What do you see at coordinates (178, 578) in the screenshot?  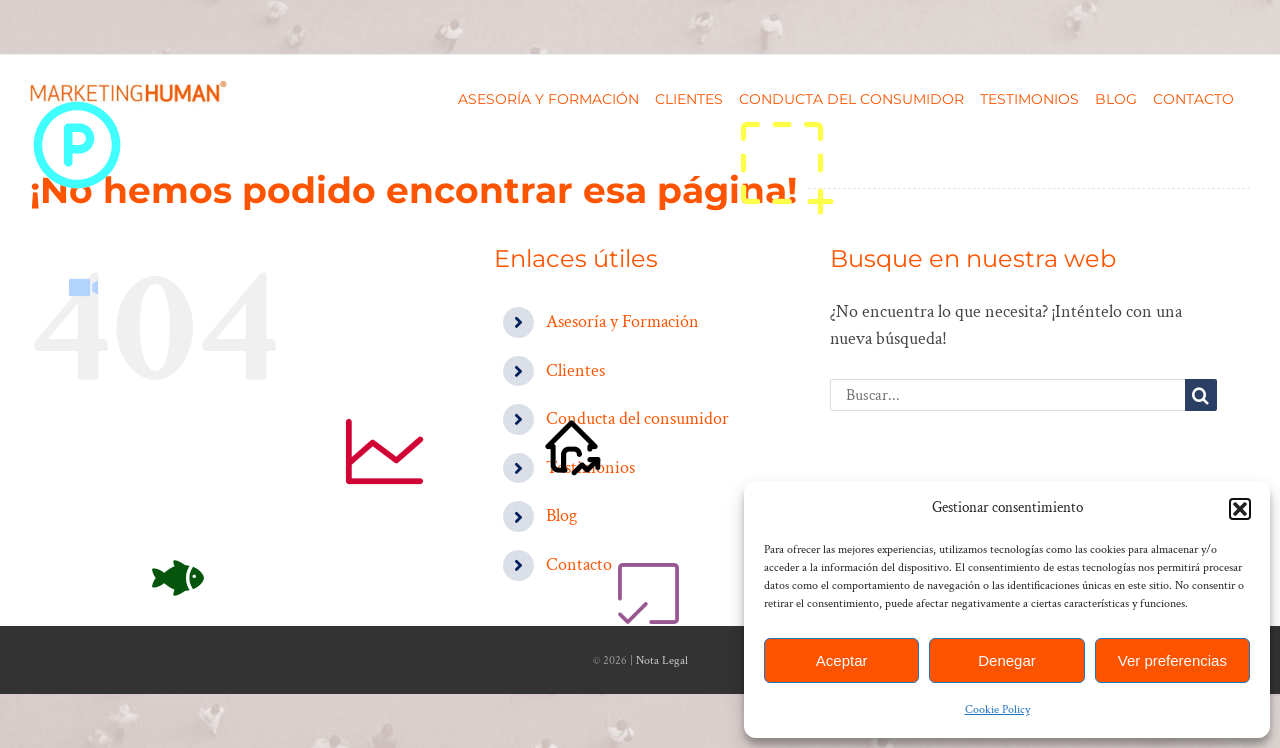 I see `access aquarium or fish-related features` at bounding box center [178, 578].